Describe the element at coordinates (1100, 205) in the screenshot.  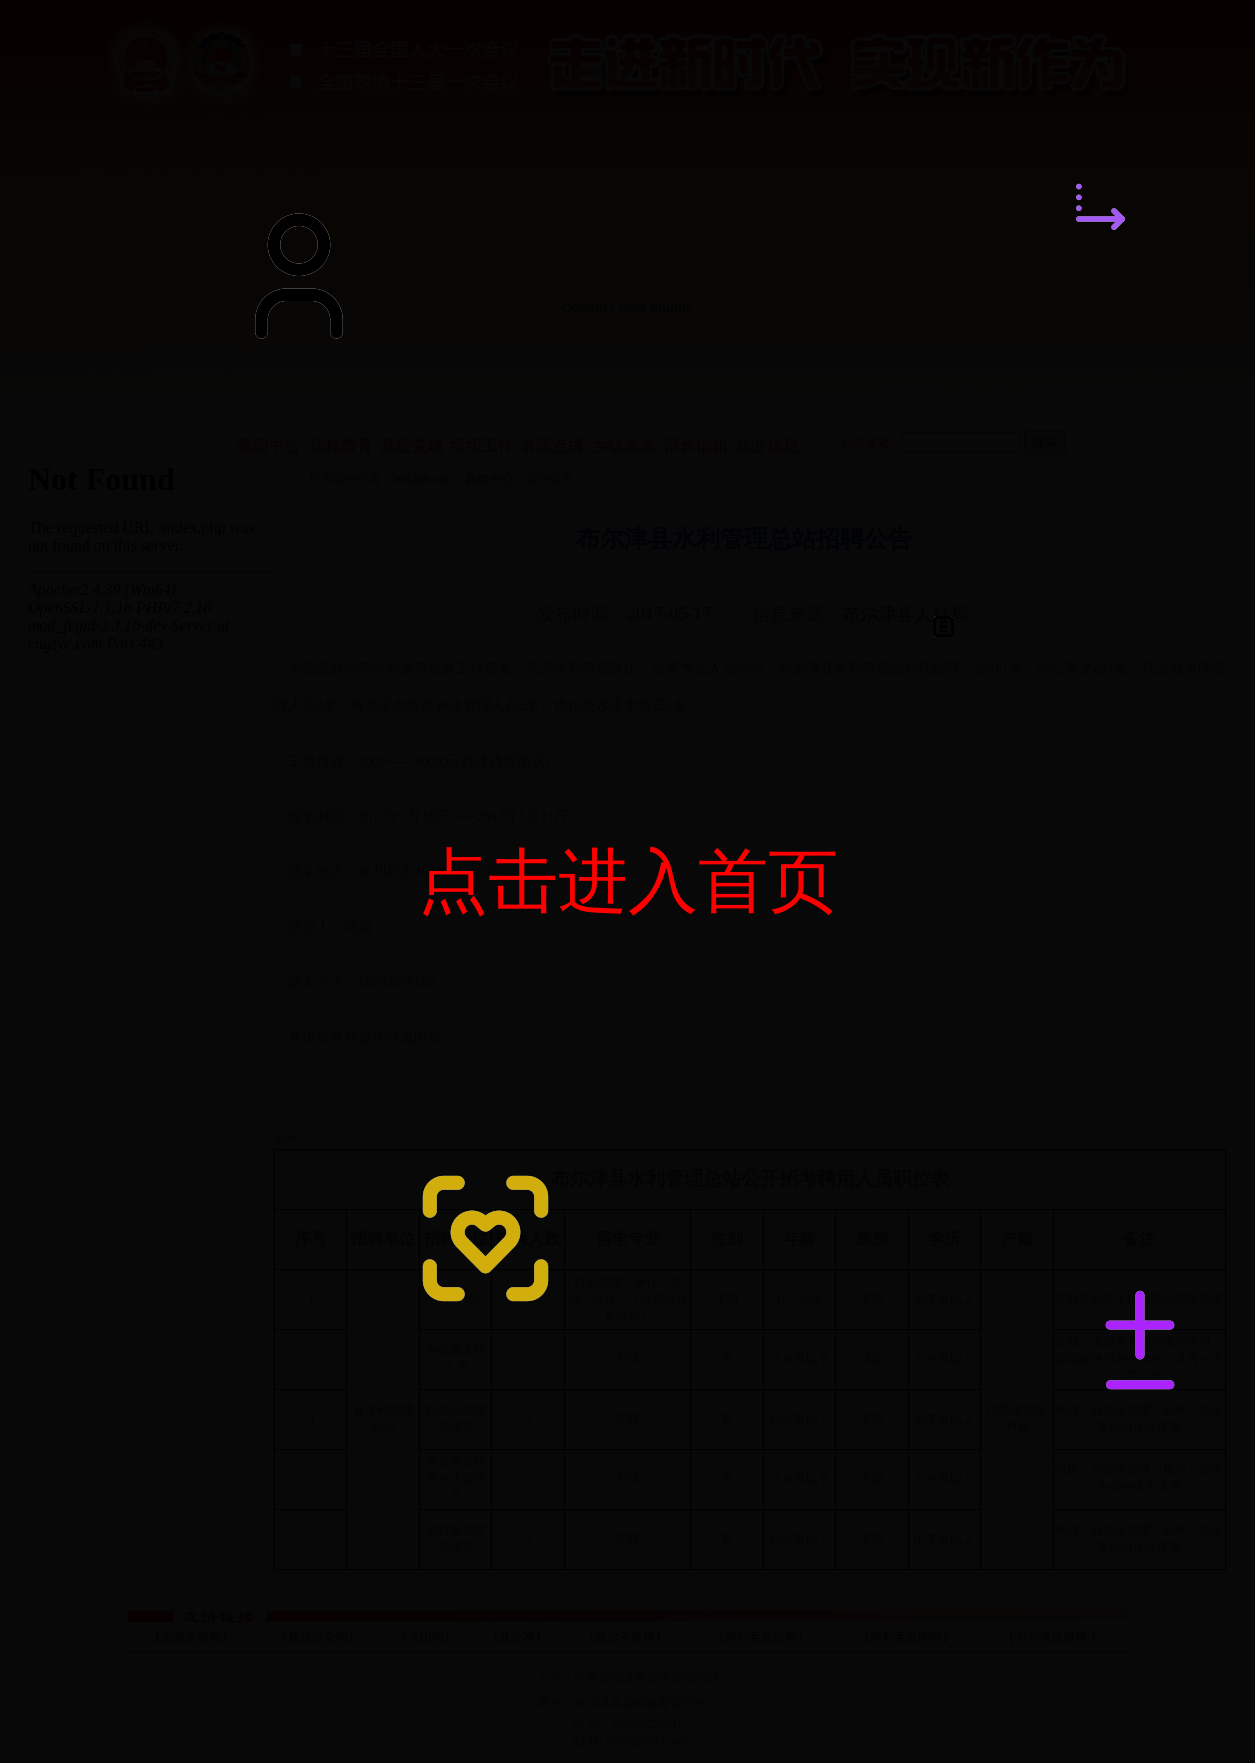
I see `set or view the x-axis in a chart or graph` at that location.